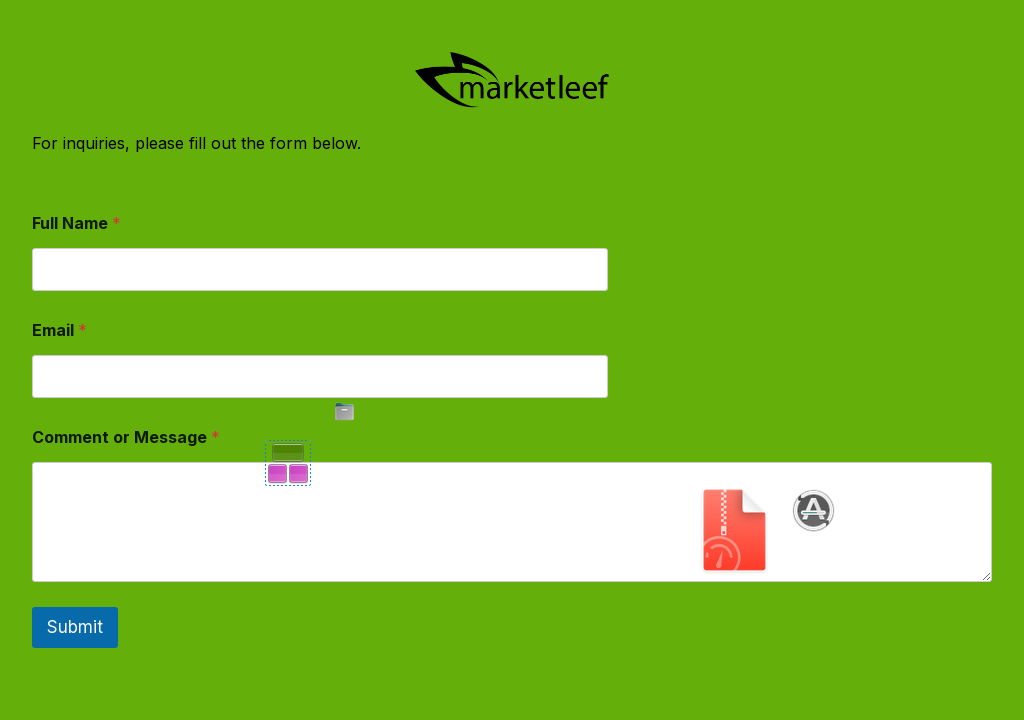  I want to click on select all items in the current view, so click(288, 463).